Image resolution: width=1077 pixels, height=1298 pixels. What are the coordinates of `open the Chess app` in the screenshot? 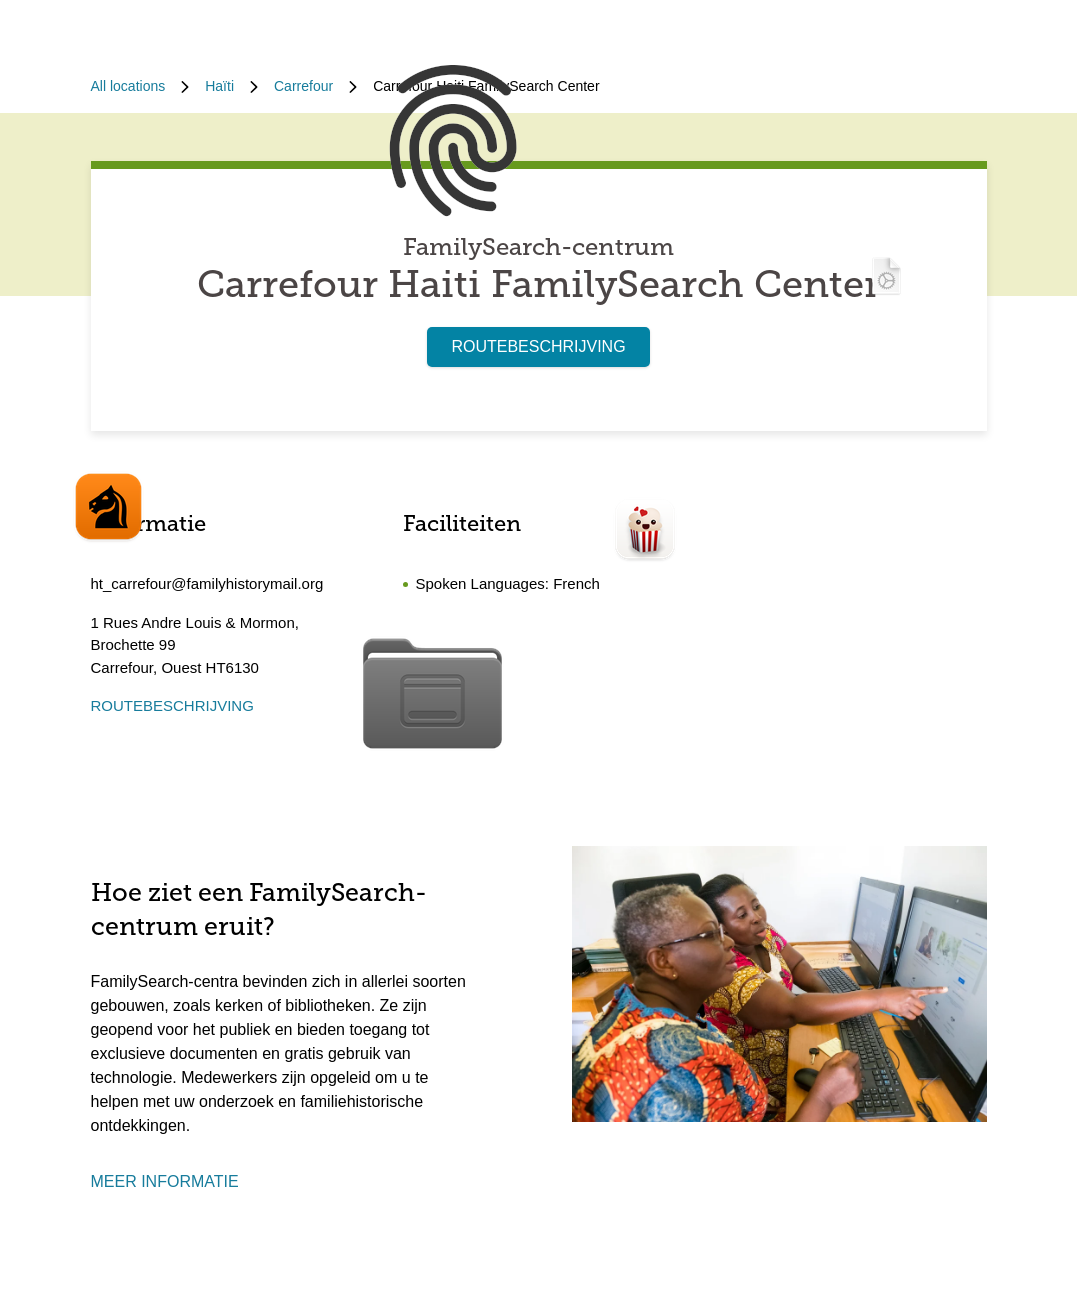 It's located at (108, 506).